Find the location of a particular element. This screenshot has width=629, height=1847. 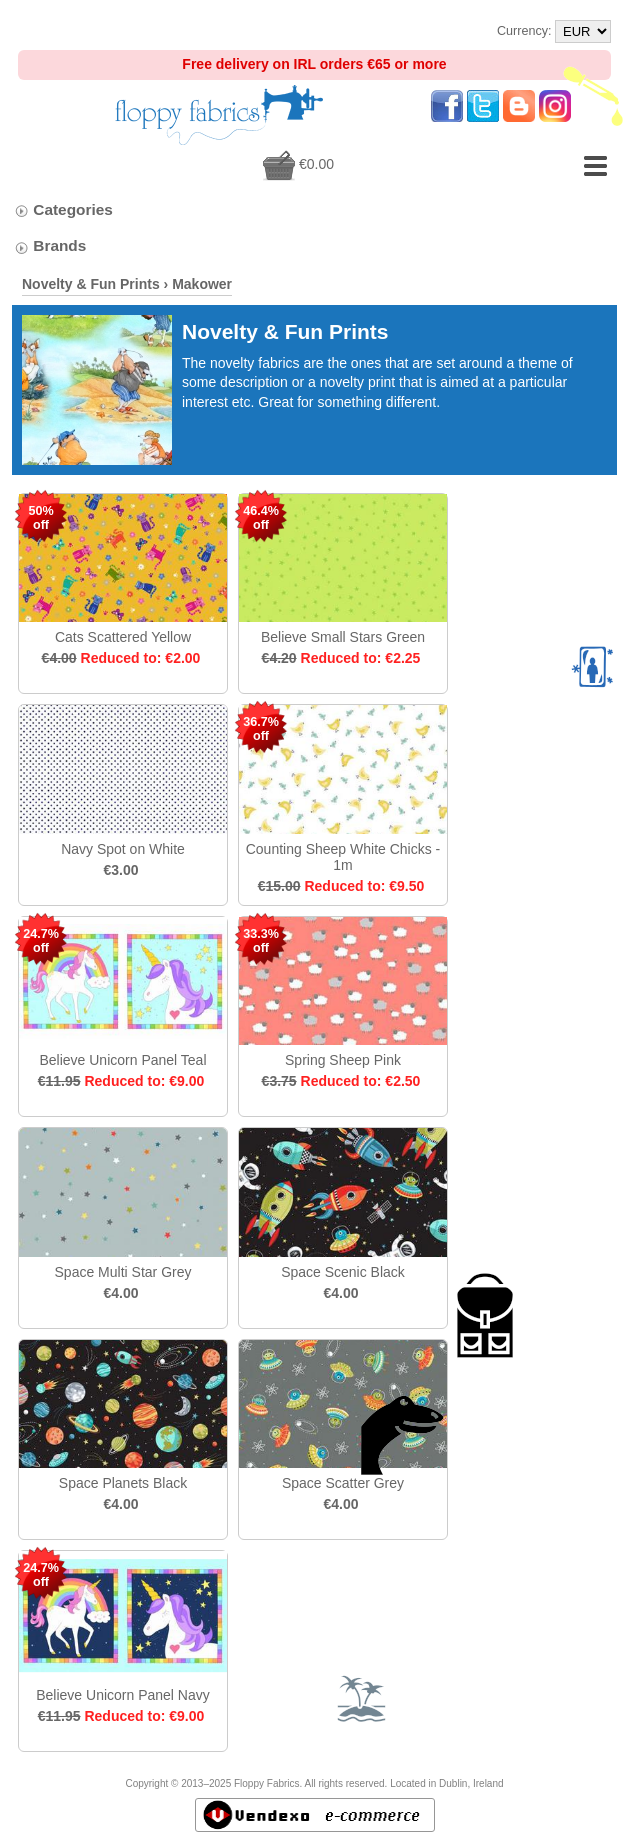

navigate to island or beach location is located at coordinates (361, 1698).